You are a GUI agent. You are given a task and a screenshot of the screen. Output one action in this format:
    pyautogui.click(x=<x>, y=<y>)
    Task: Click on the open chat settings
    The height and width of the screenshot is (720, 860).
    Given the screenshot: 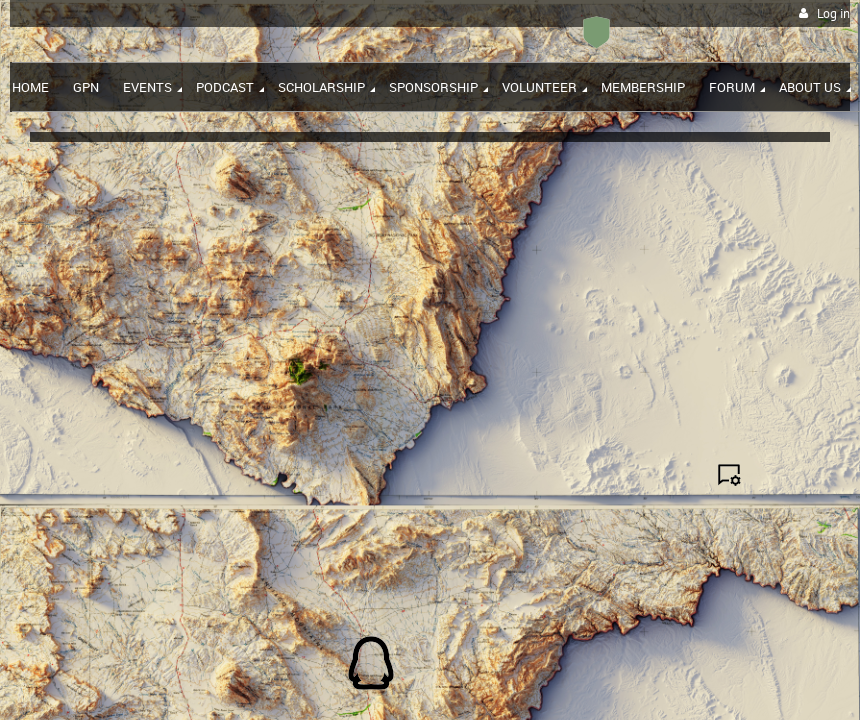 What is the action you would take?
    pyautogui.click(x=729, y=474)
    